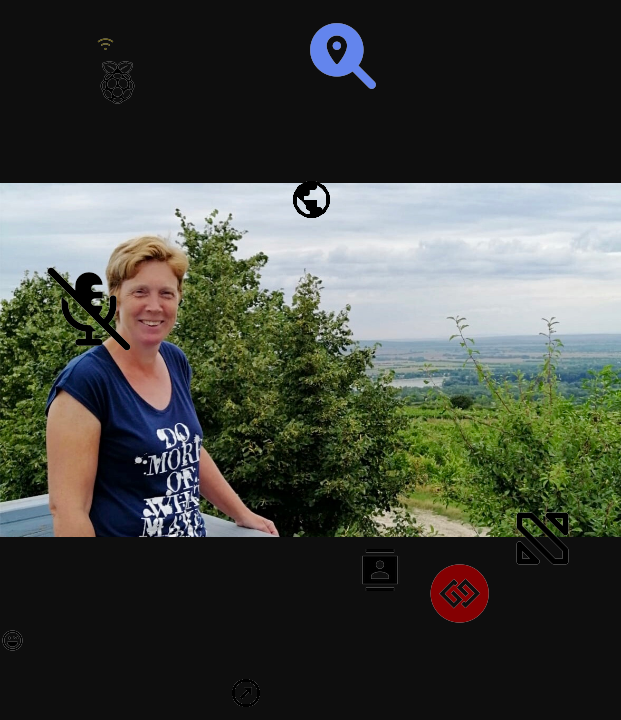  Describe the element at coordinates (105, 41) in the screenshot. I see `indicates moderate wifi signal strength` at that location.